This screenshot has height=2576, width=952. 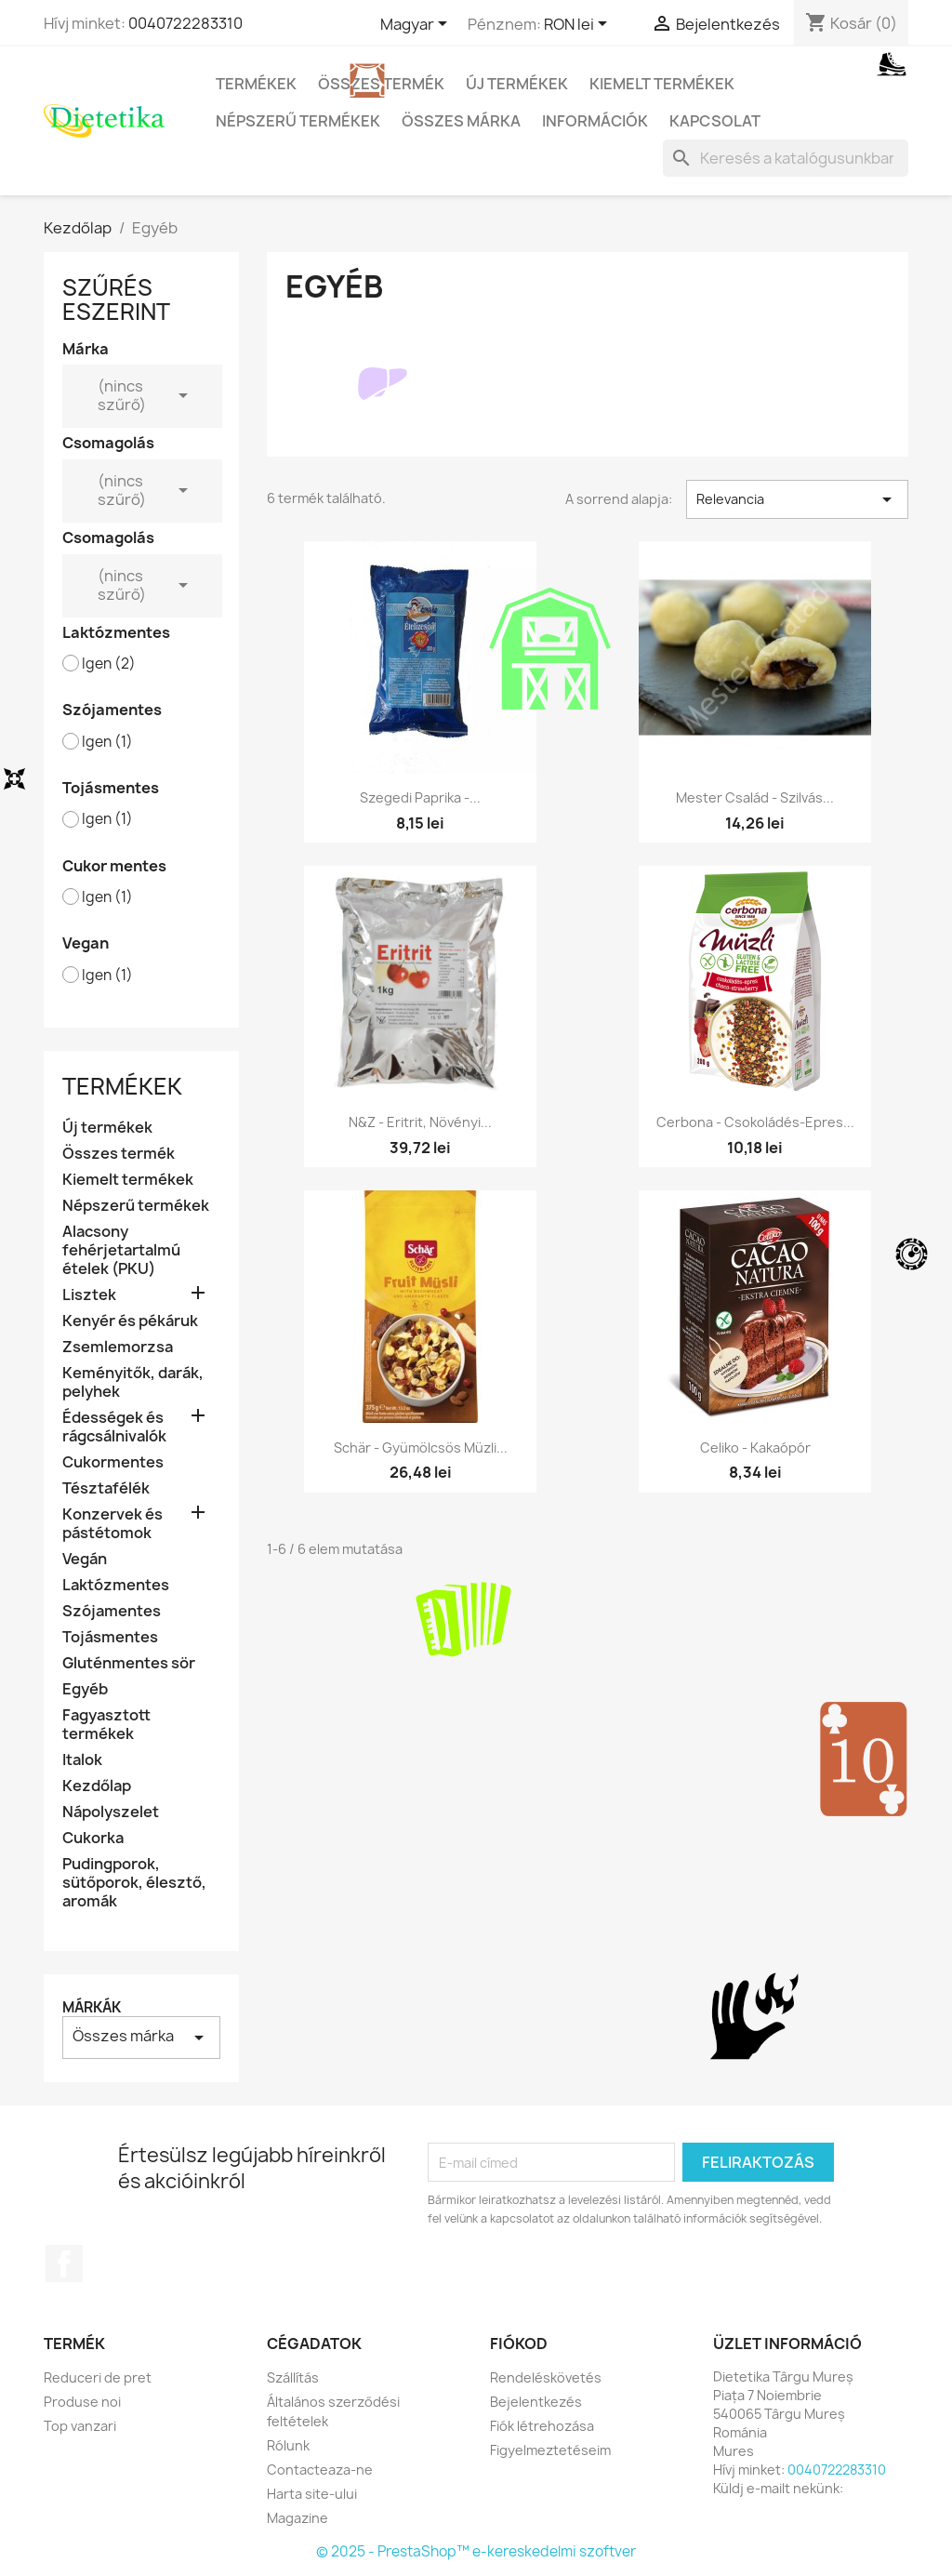 What do you see at coordinates (367, 81) in the screenshot?
I see `access theater or entertainment content` at bounding box center [367, 81].